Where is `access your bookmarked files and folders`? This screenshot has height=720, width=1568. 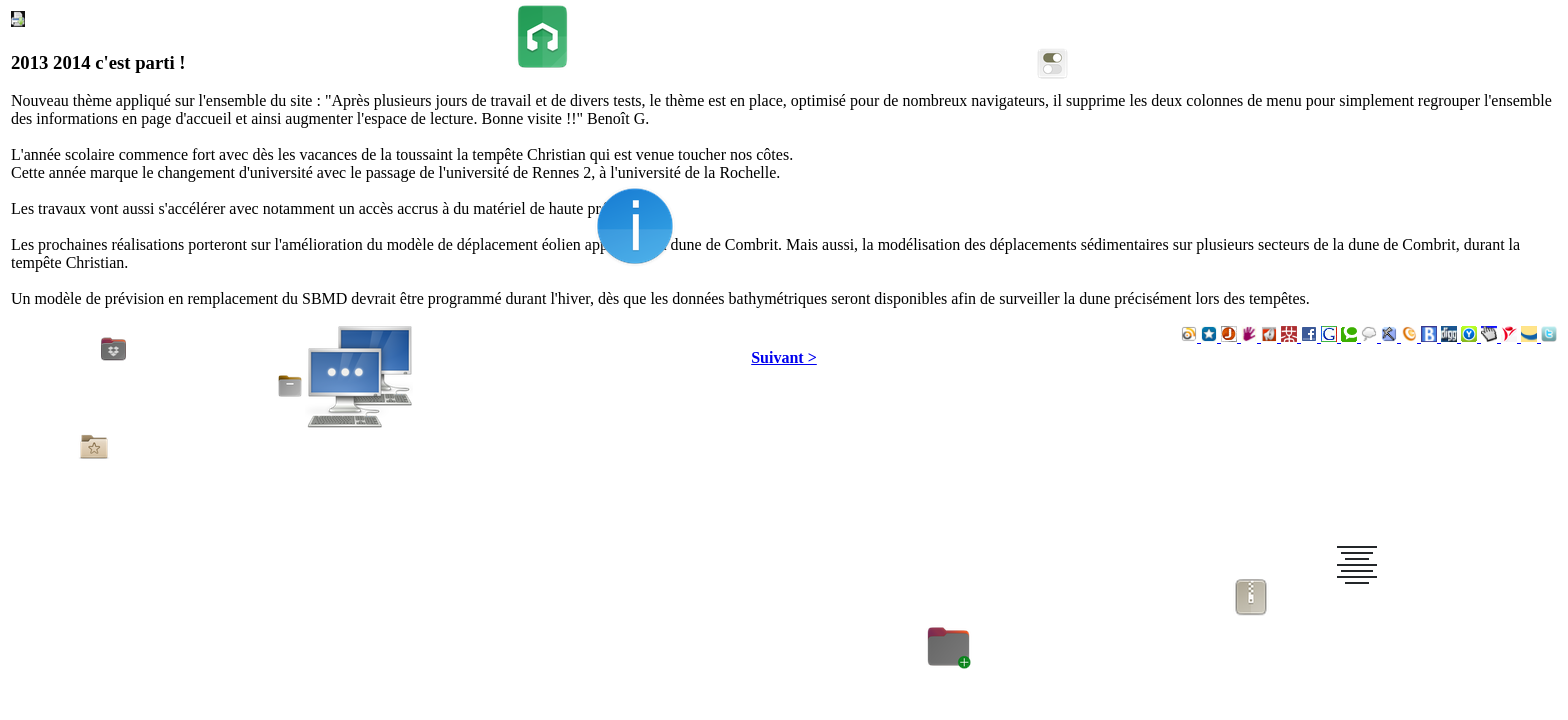 access your bookmarked files and folders is located at coordinates (94, 448).